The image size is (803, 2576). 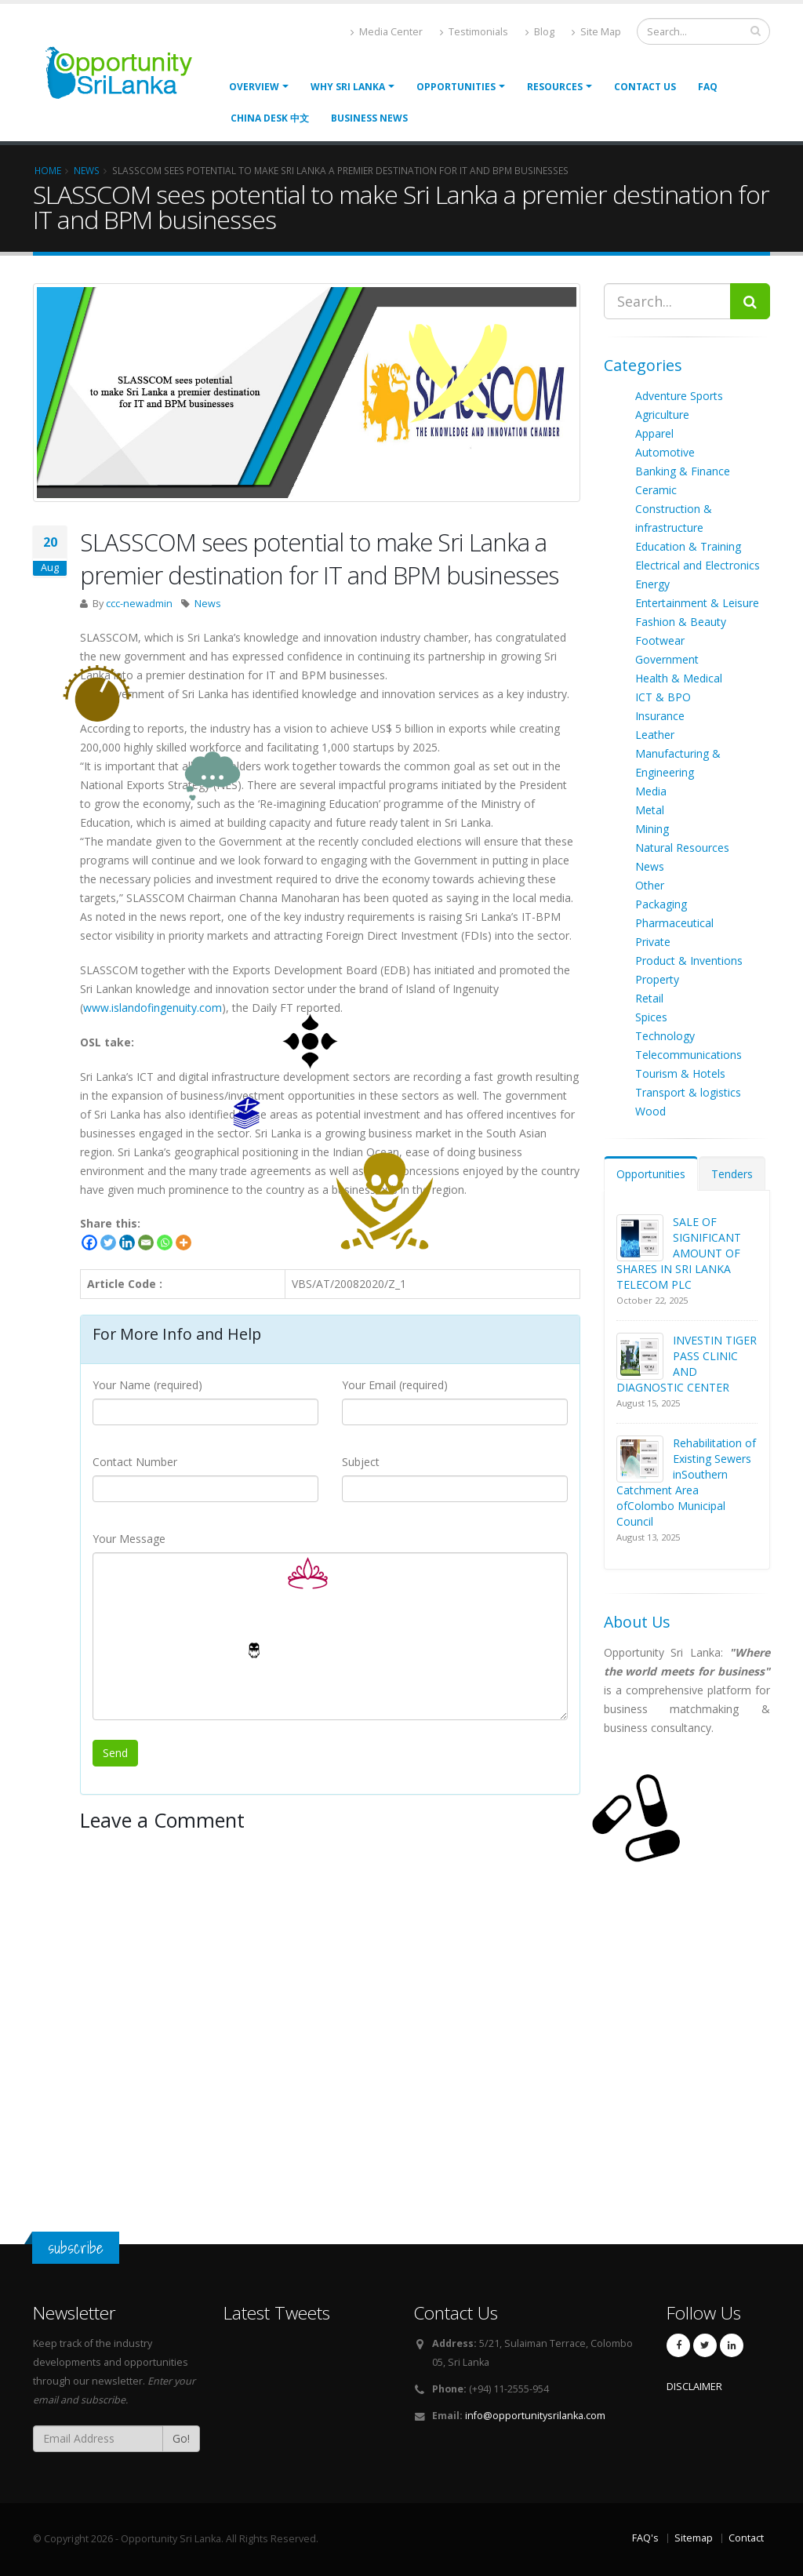 I want to click on ivory tusks item or resource in a game, so click(x=458, y=373).